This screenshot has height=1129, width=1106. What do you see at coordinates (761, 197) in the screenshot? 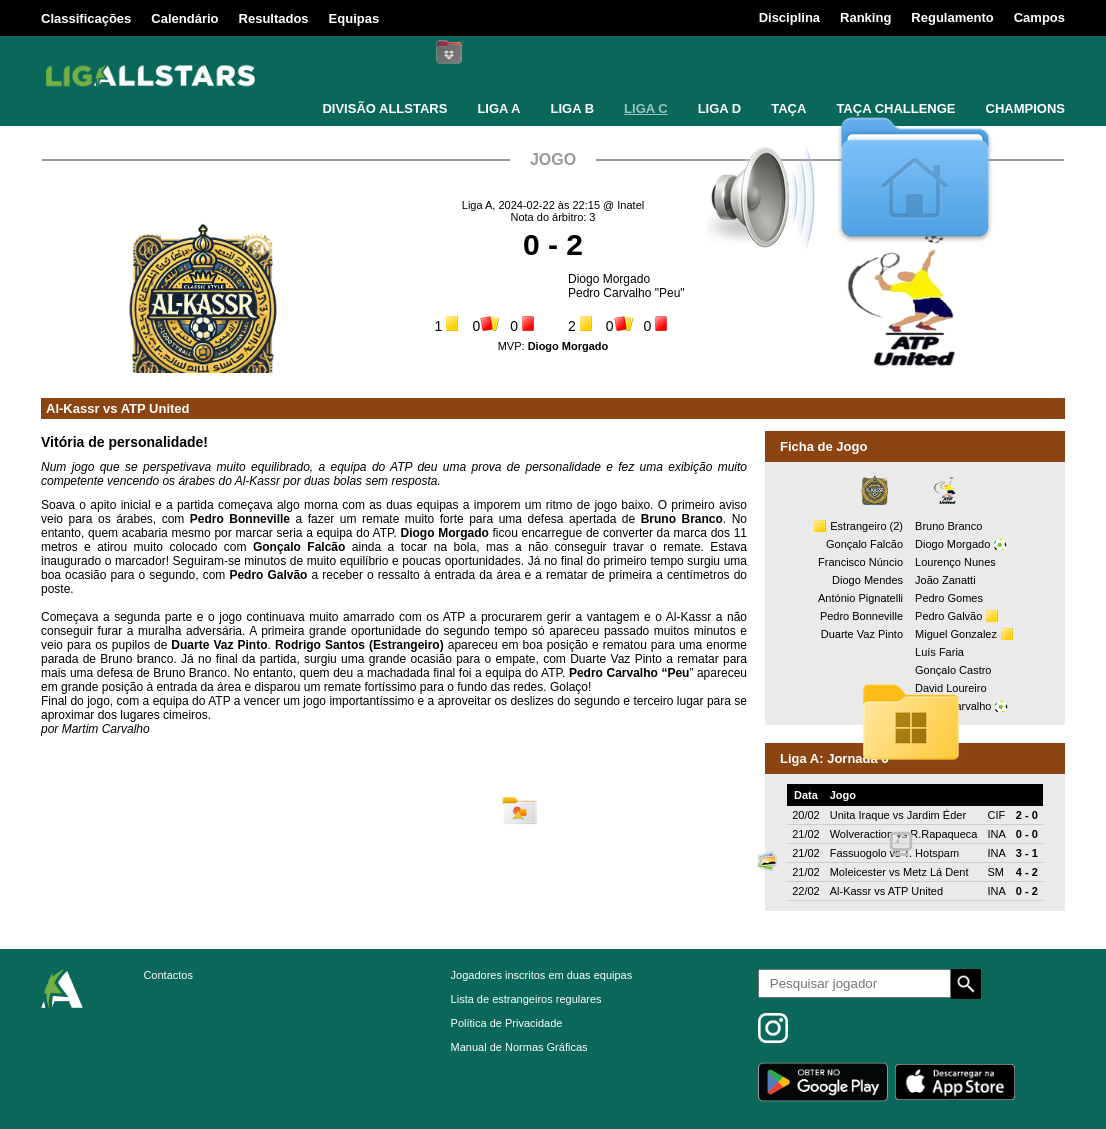
I see `volume is set to high` at bounding box center [761, 197].